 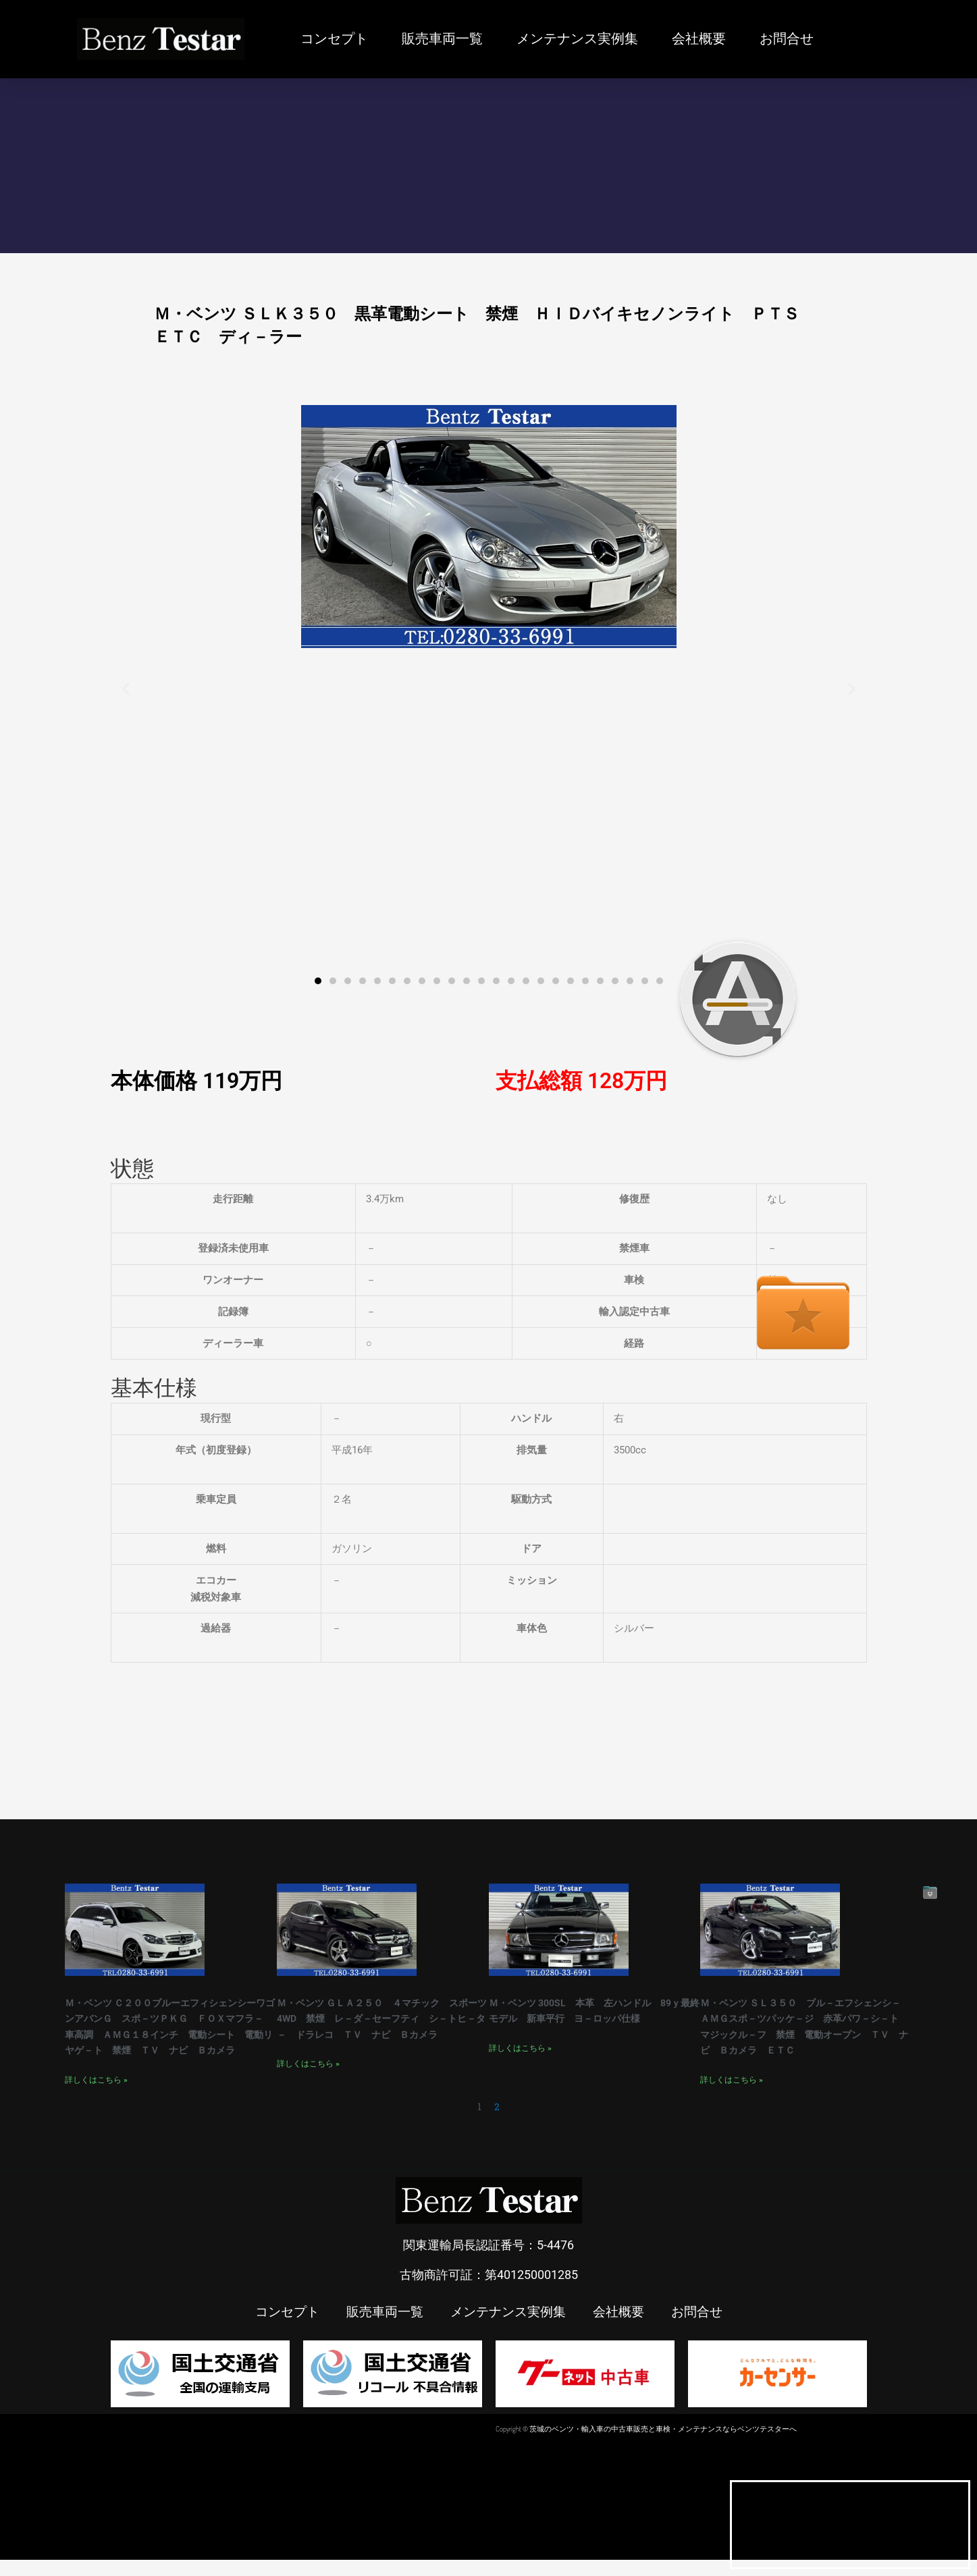 What do you see at coordinates (803, 1312) in the screenshot?
I see `open your bookmarked files folder` at bounding box center [803, 1312].